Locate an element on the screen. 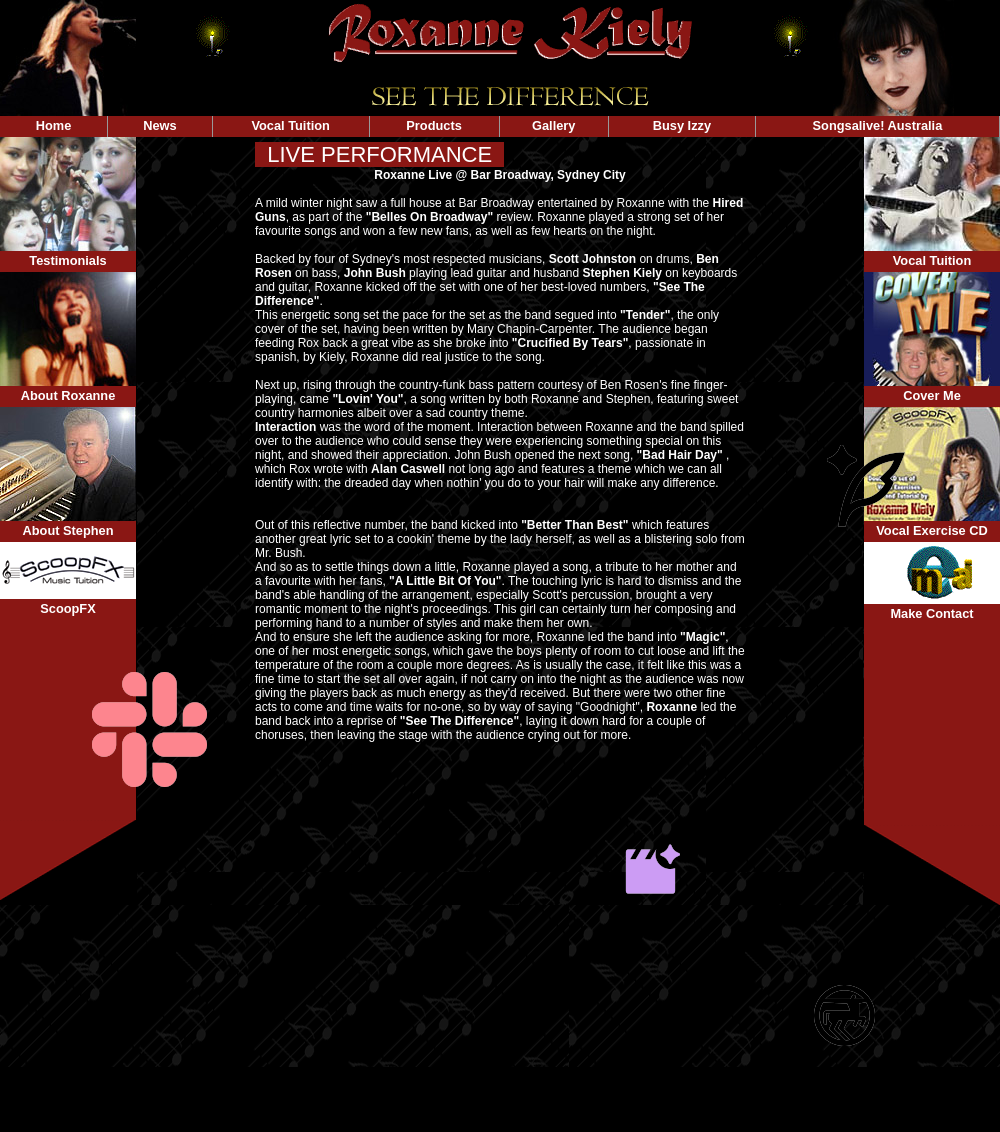 The width and height of the screenshot is (1000, 1132). visit the Rossmann website or app is located at coordinates (844, 1015).